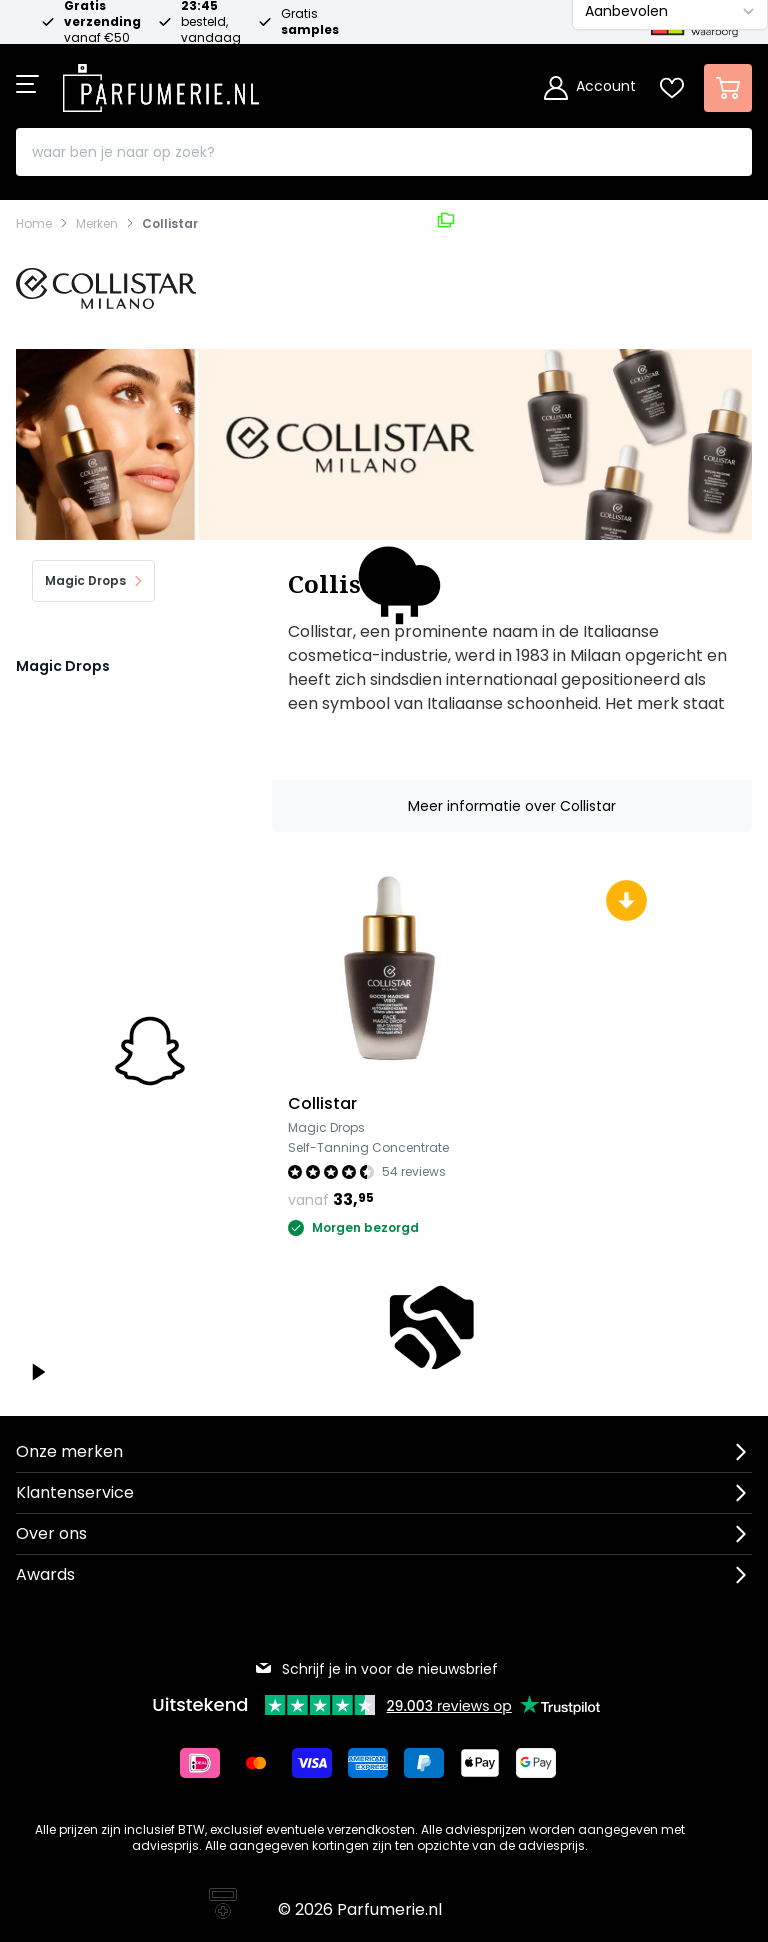 The height and width of the screenshot is (1942, 768). Describe the element at coordinates (446, 220) in the screenshot. I see `browse all folders` at that location.